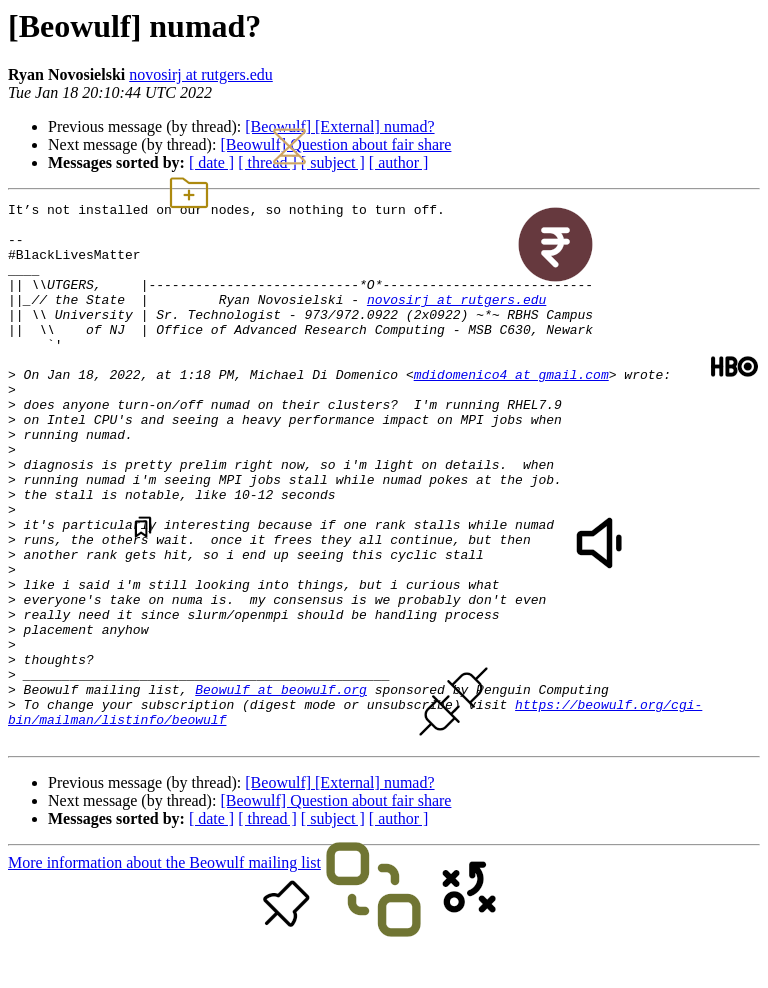 Image resolution: width=768 pixels, height=988 pixels. What do you see at coordinates (453, 701) in the screenshot?
I see `connect or establish a connection between devices` at bounding box center [453, 701].